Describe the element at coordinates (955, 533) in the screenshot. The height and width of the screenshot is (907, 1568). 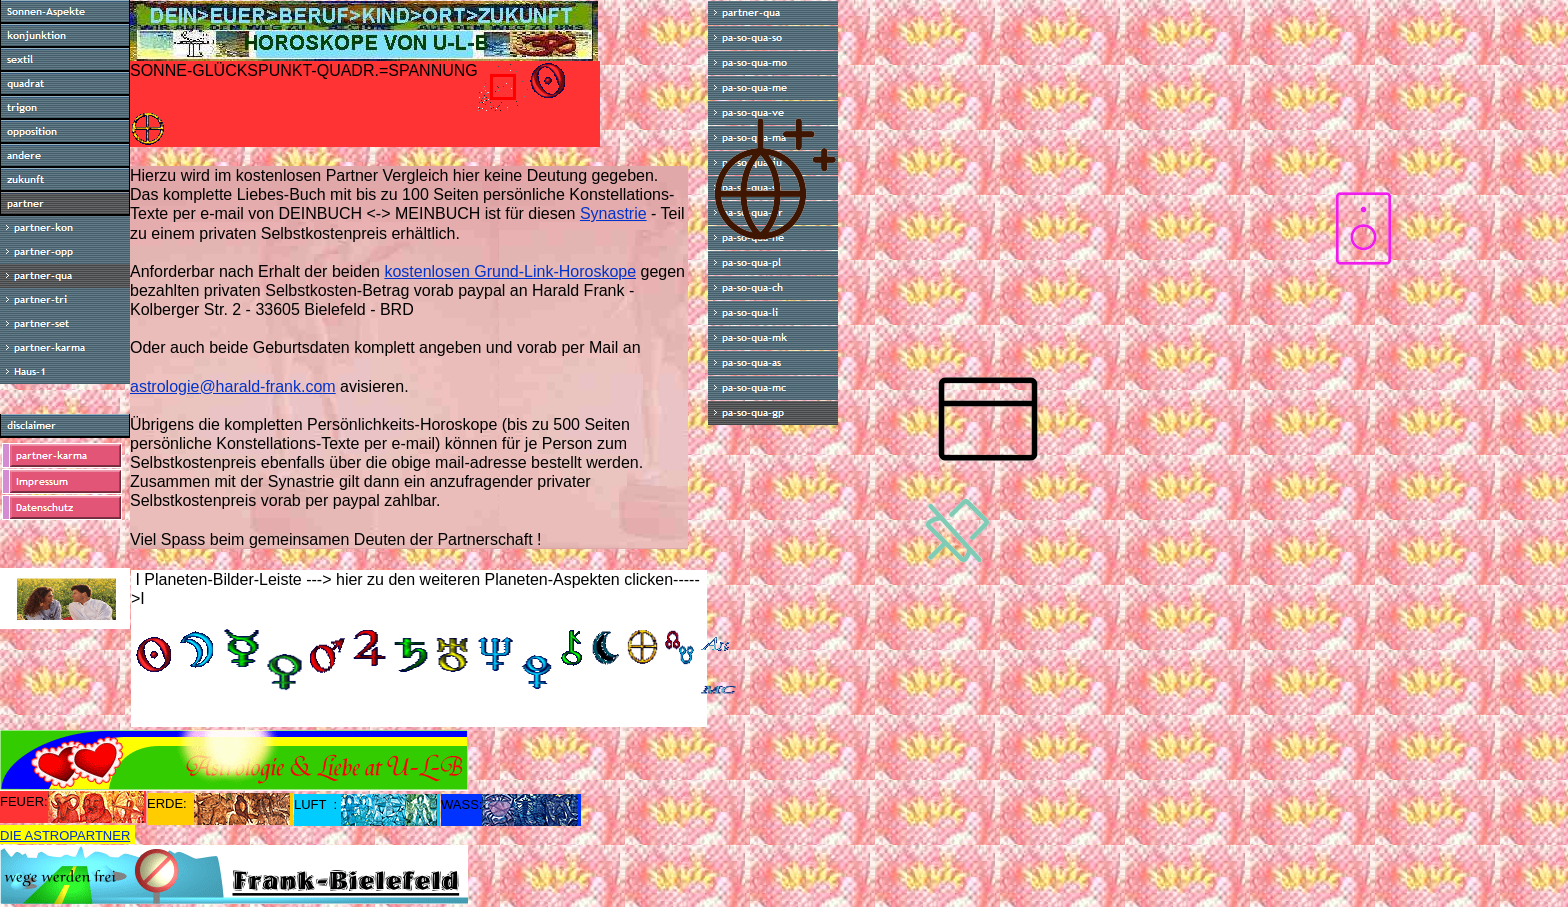
I see `unpin an item from its current position` at that location.